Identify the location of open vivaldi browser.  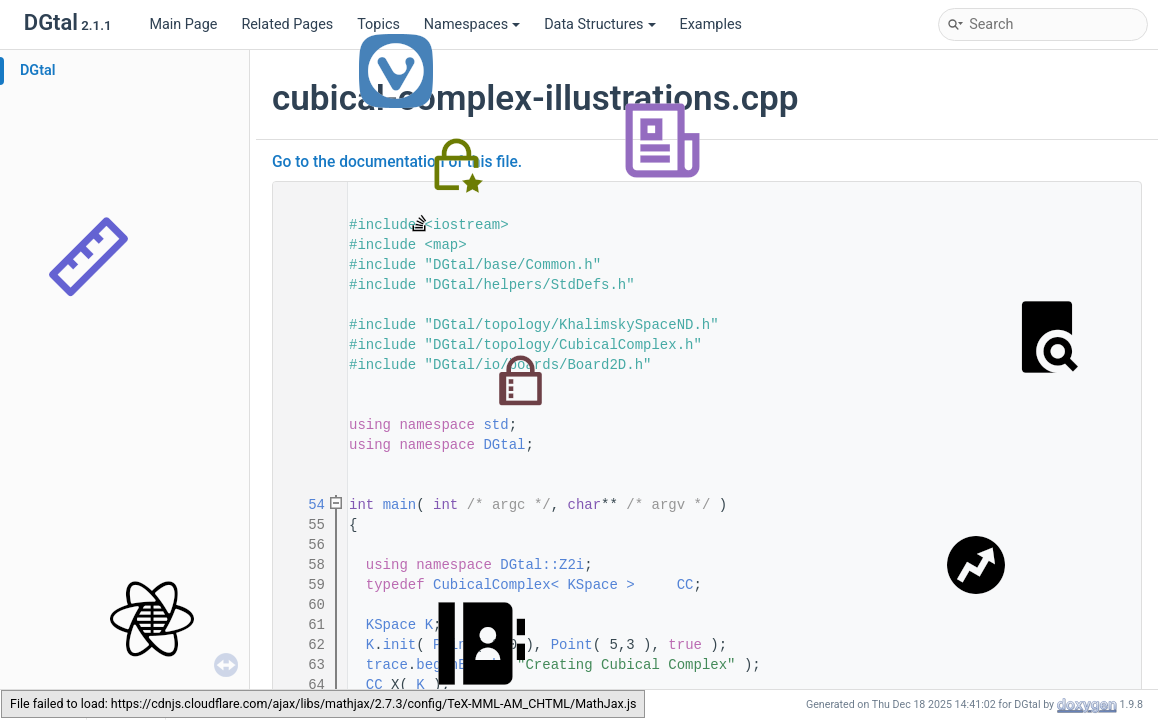
(396, 71).